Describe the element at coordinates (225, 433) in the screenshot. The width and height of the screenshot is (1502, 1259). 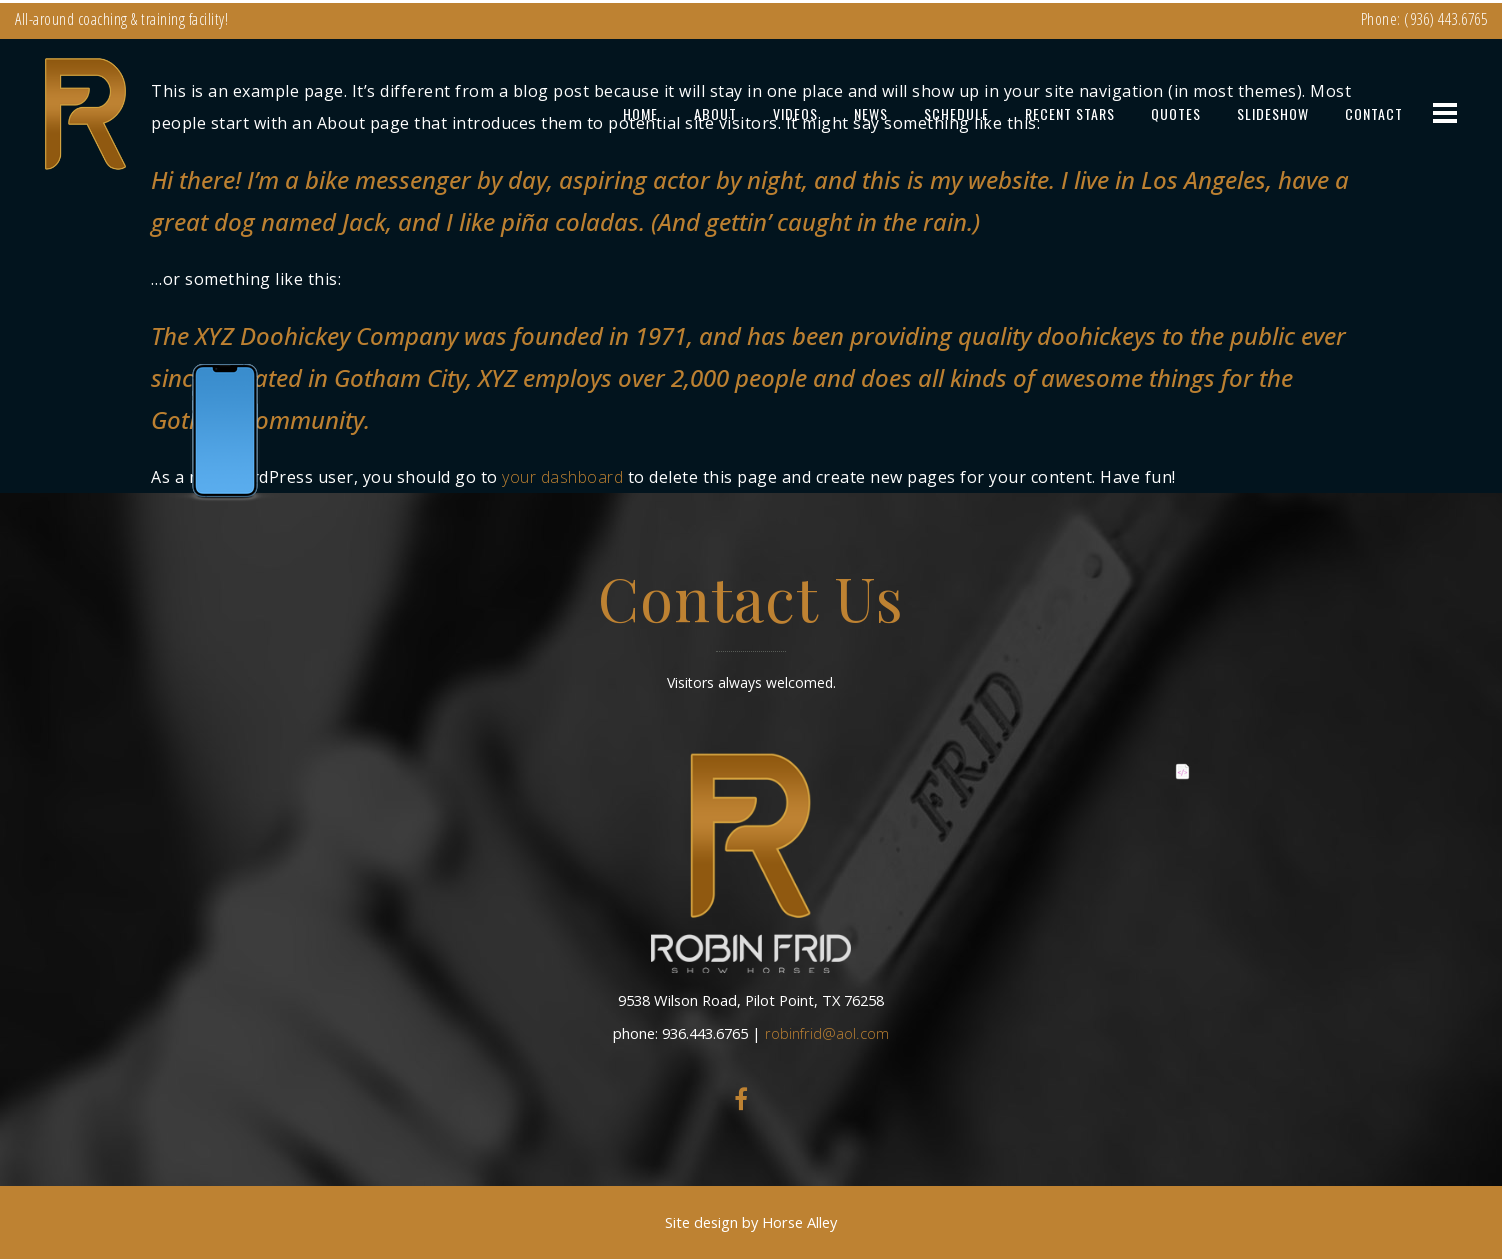
I see `iPhone 13 device icon` at that location.